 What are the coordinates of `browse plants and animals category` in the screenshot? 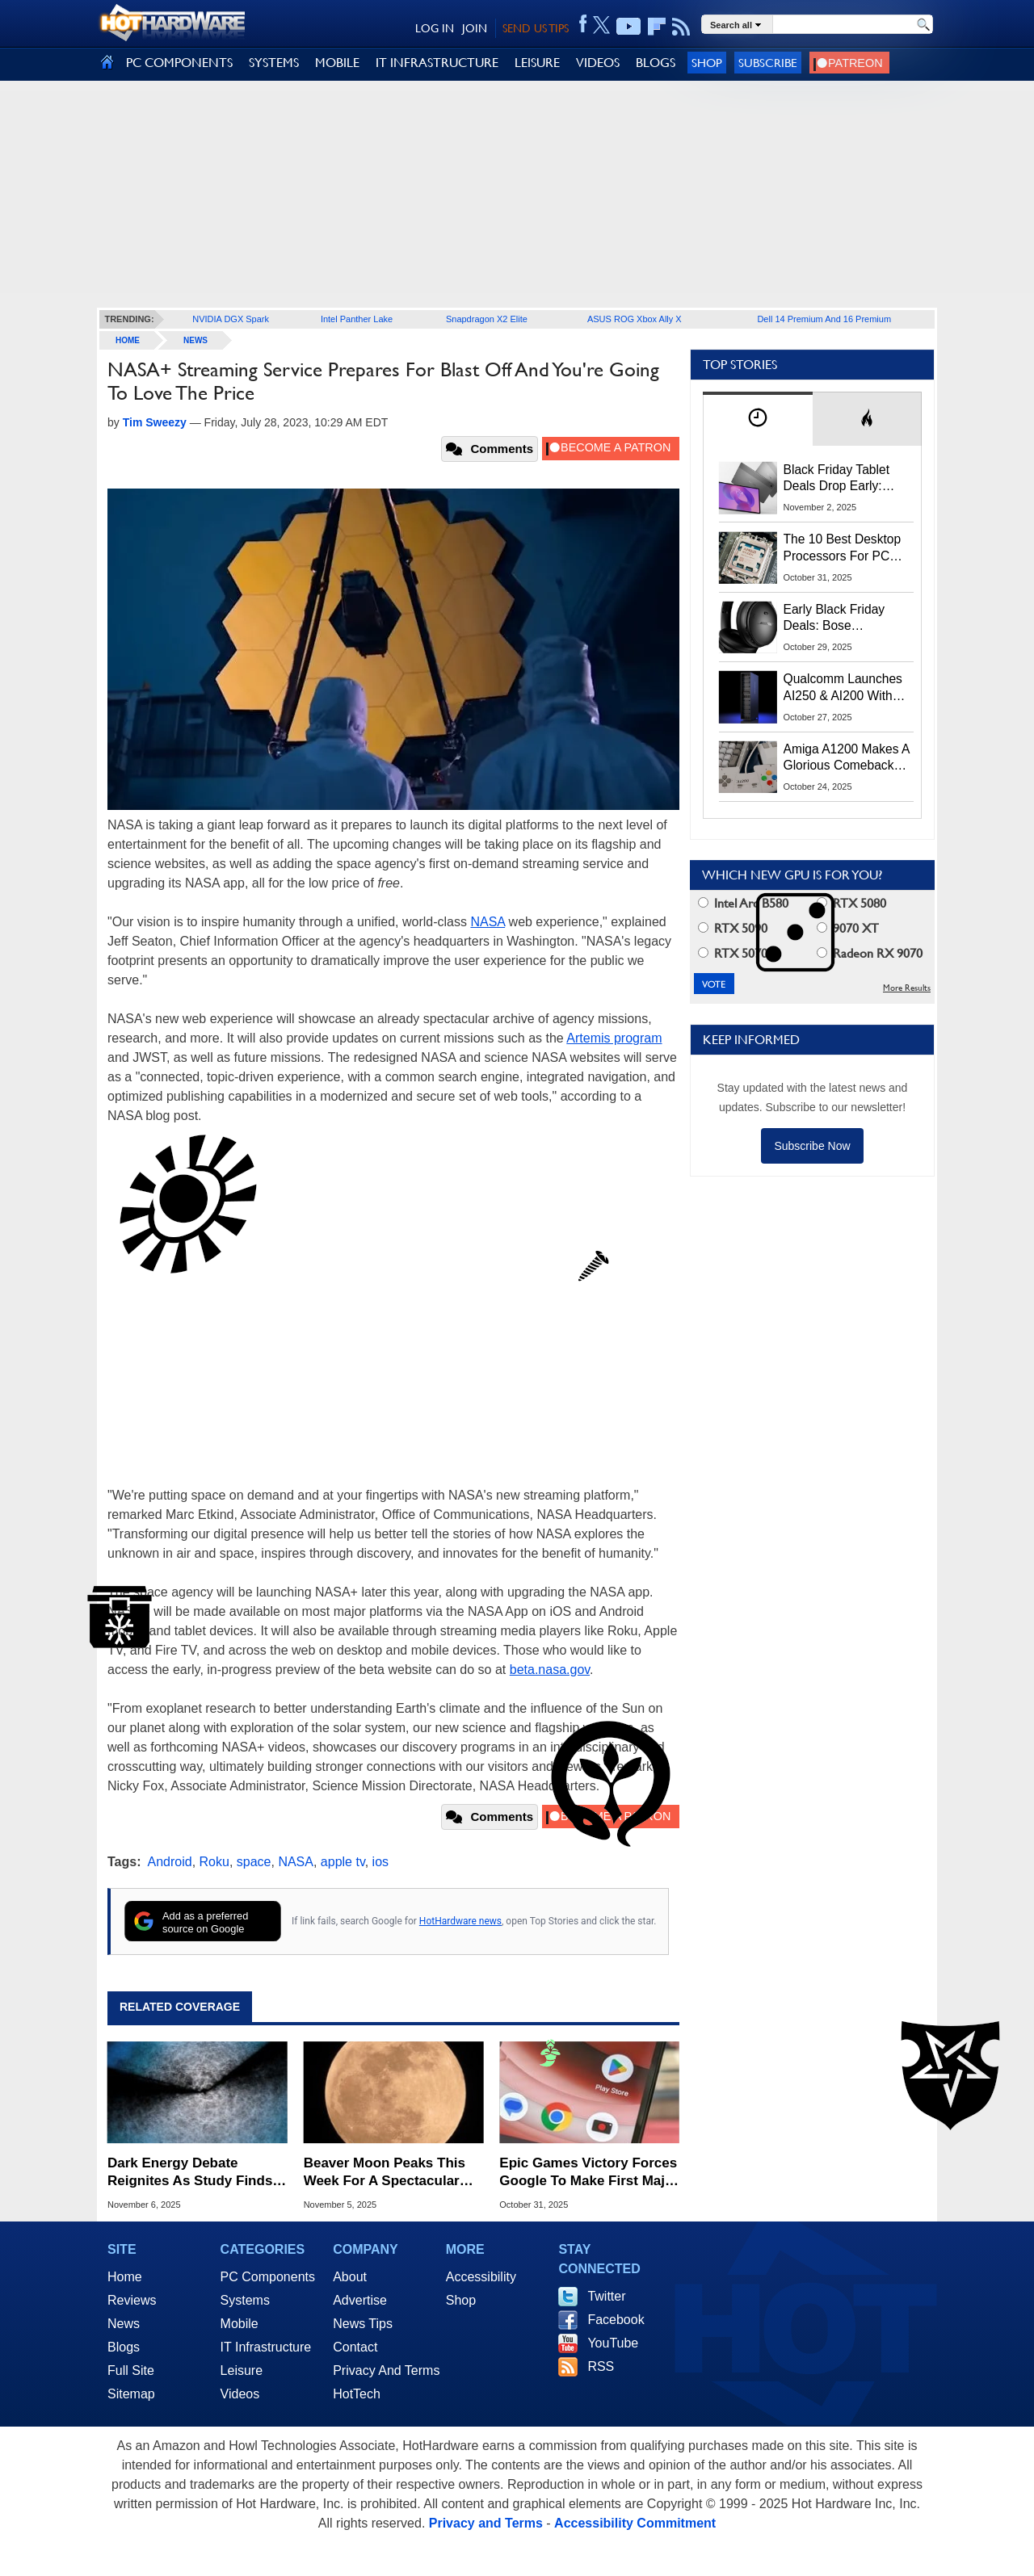 It's located at (611, 1784).